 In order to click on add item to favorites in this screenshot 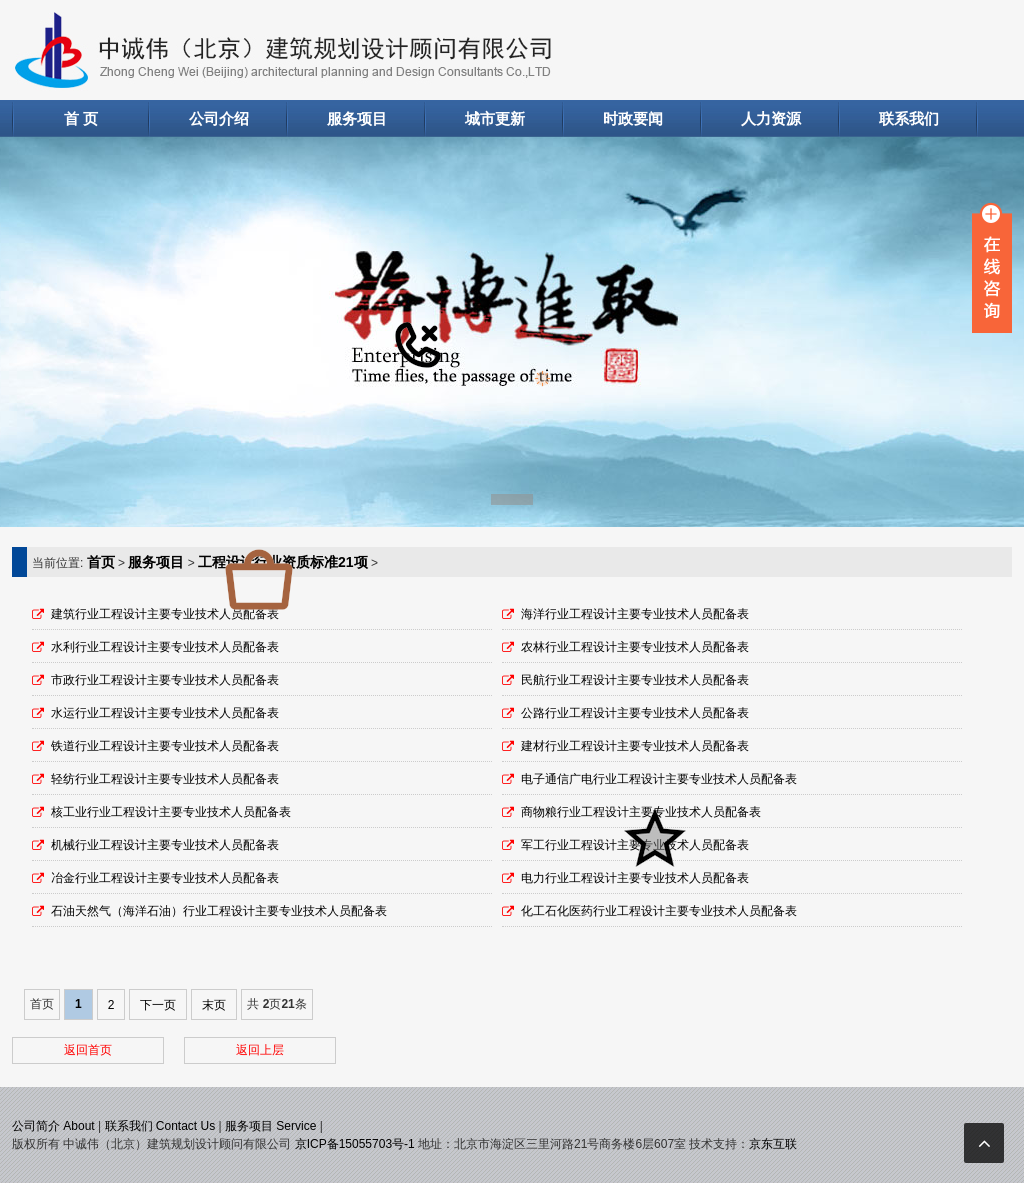, I will do `click(655, 839)`.